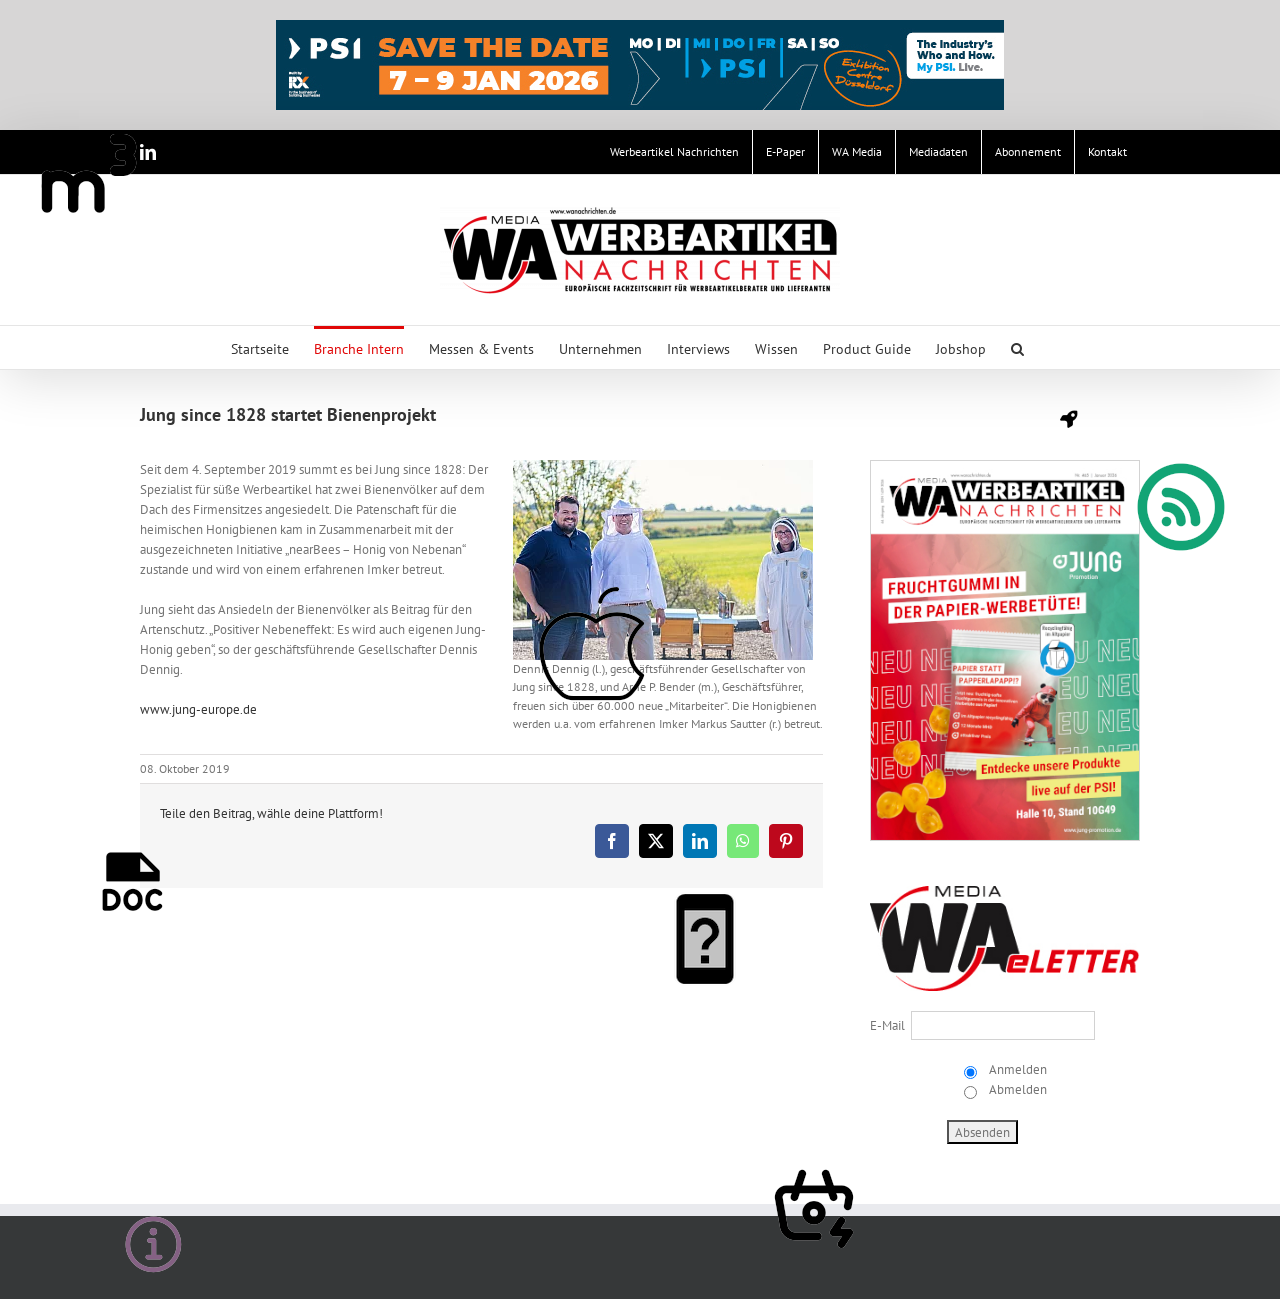 The height and width of the screenshot is (1299, 1280). I want to click on quick purchase or express checkout, so click(814, 1205).